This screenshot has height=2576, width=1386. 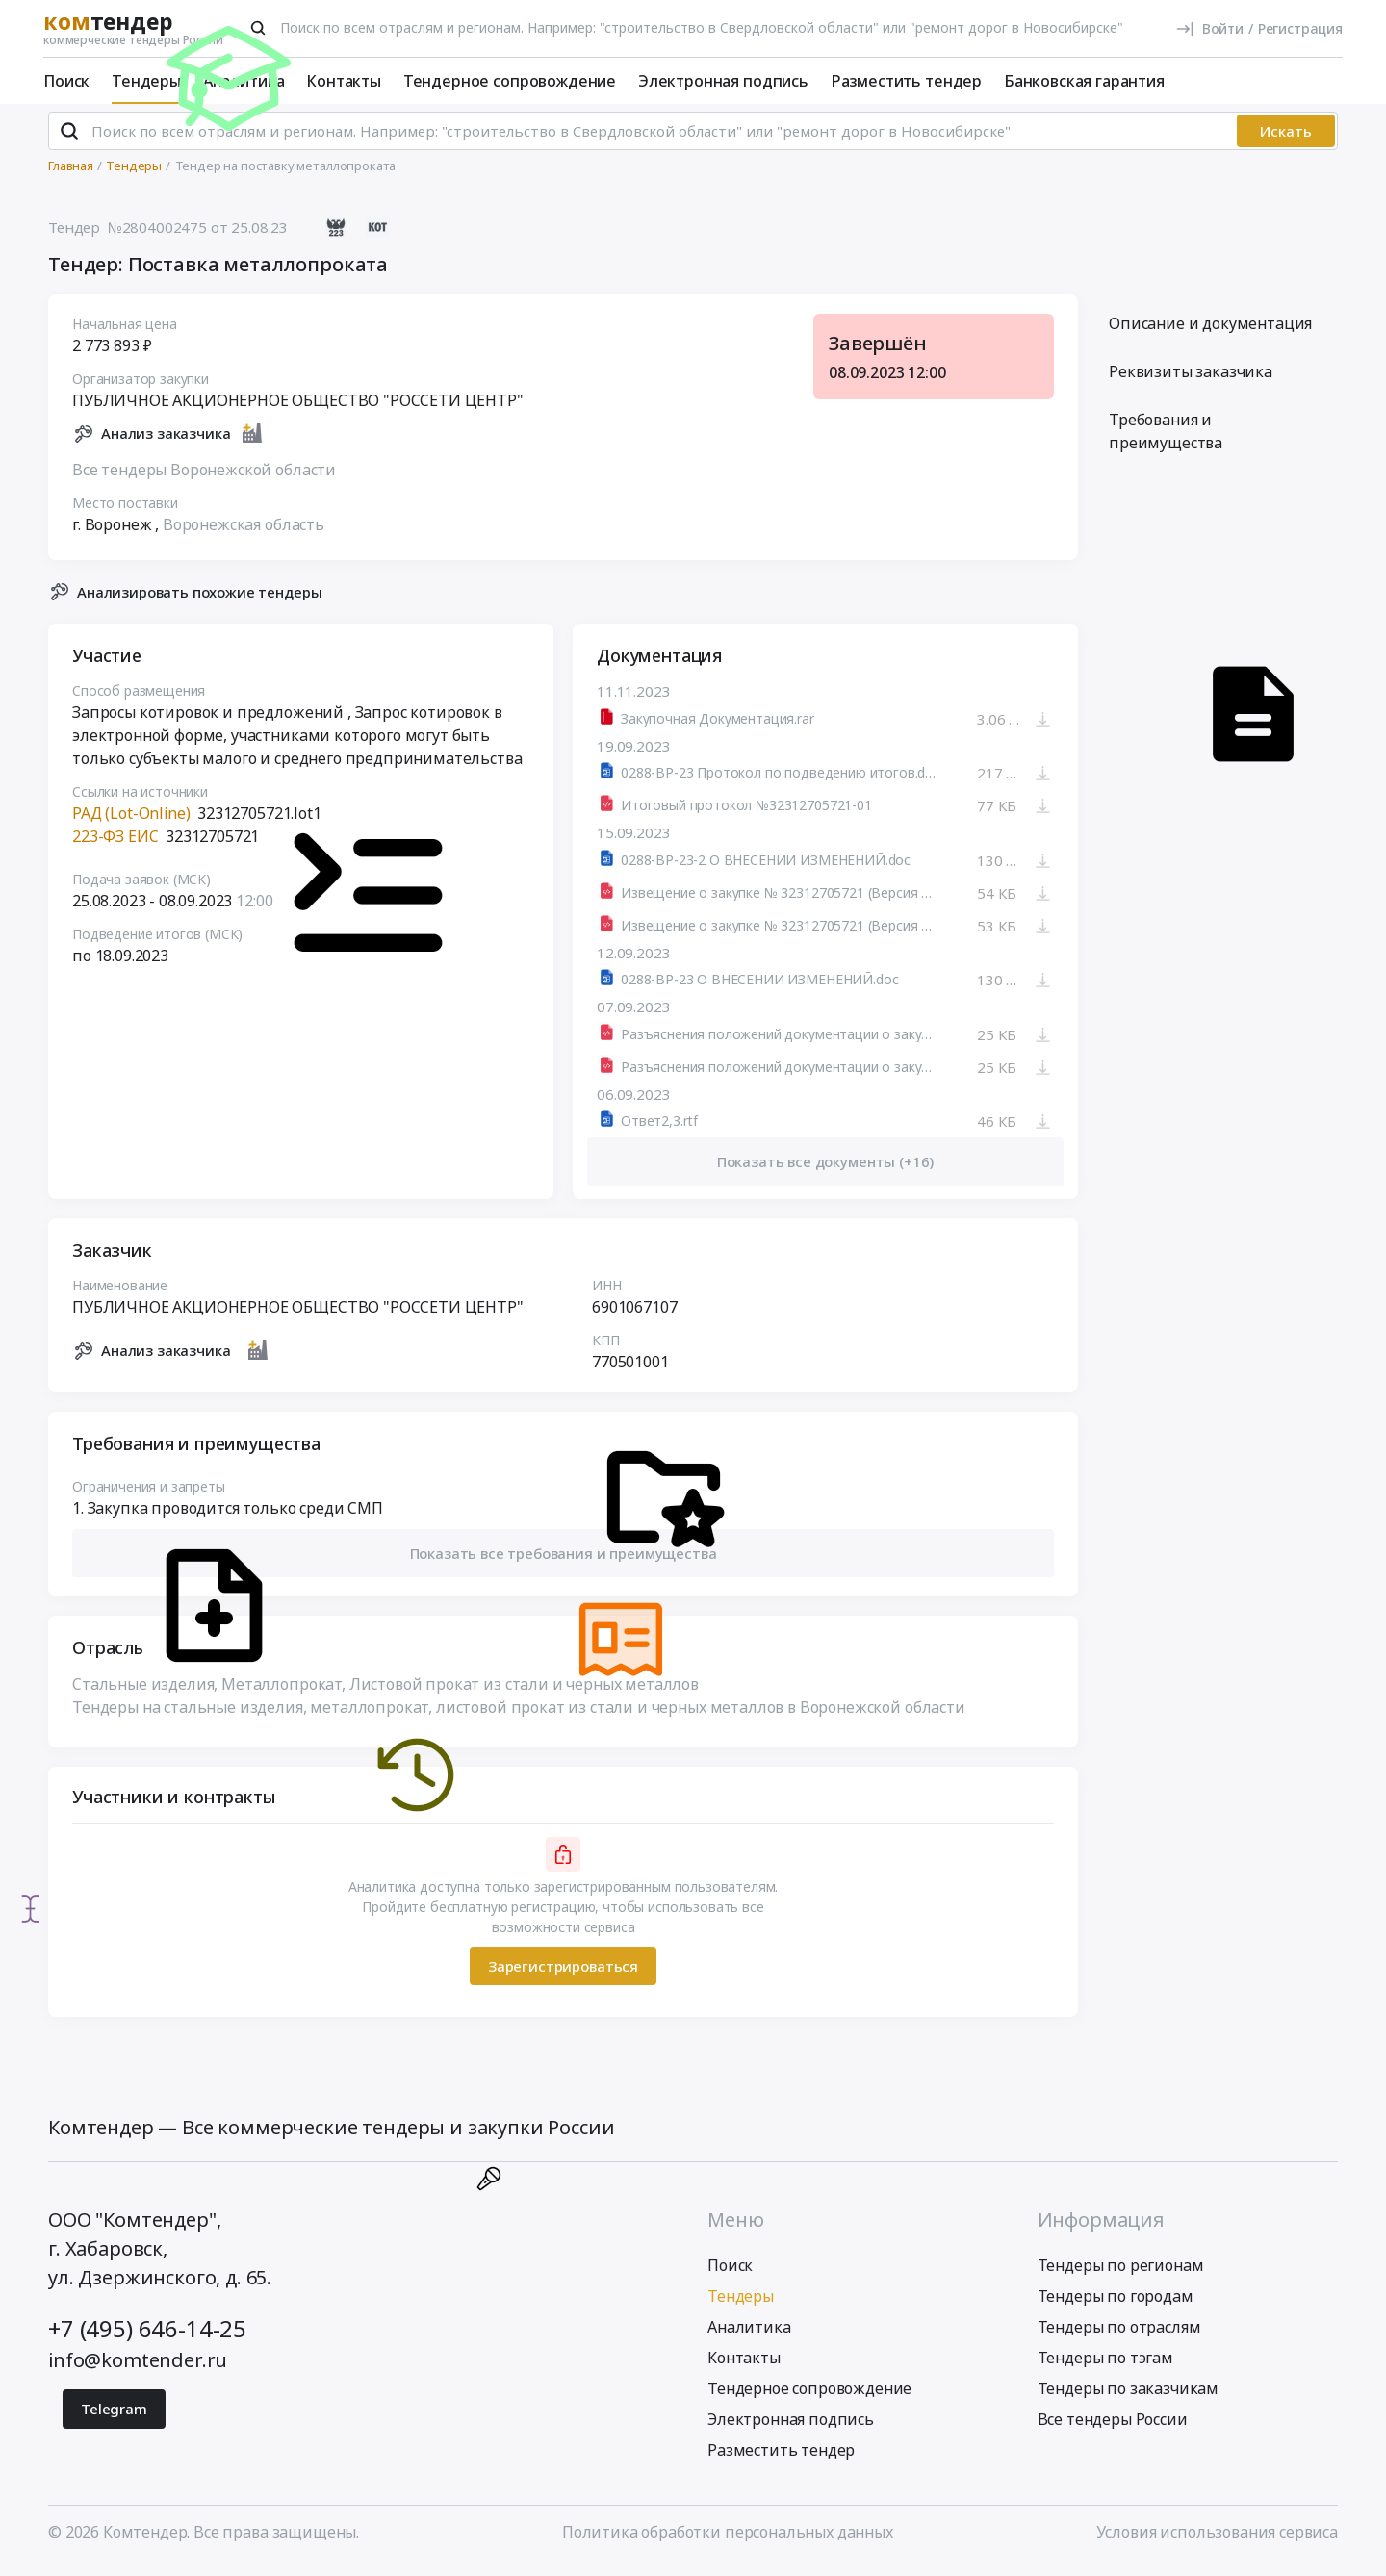 What do you see at coordinates (368, 895) in the screenshot?
I see `increase text indentation` at bounding box center [368, 895].